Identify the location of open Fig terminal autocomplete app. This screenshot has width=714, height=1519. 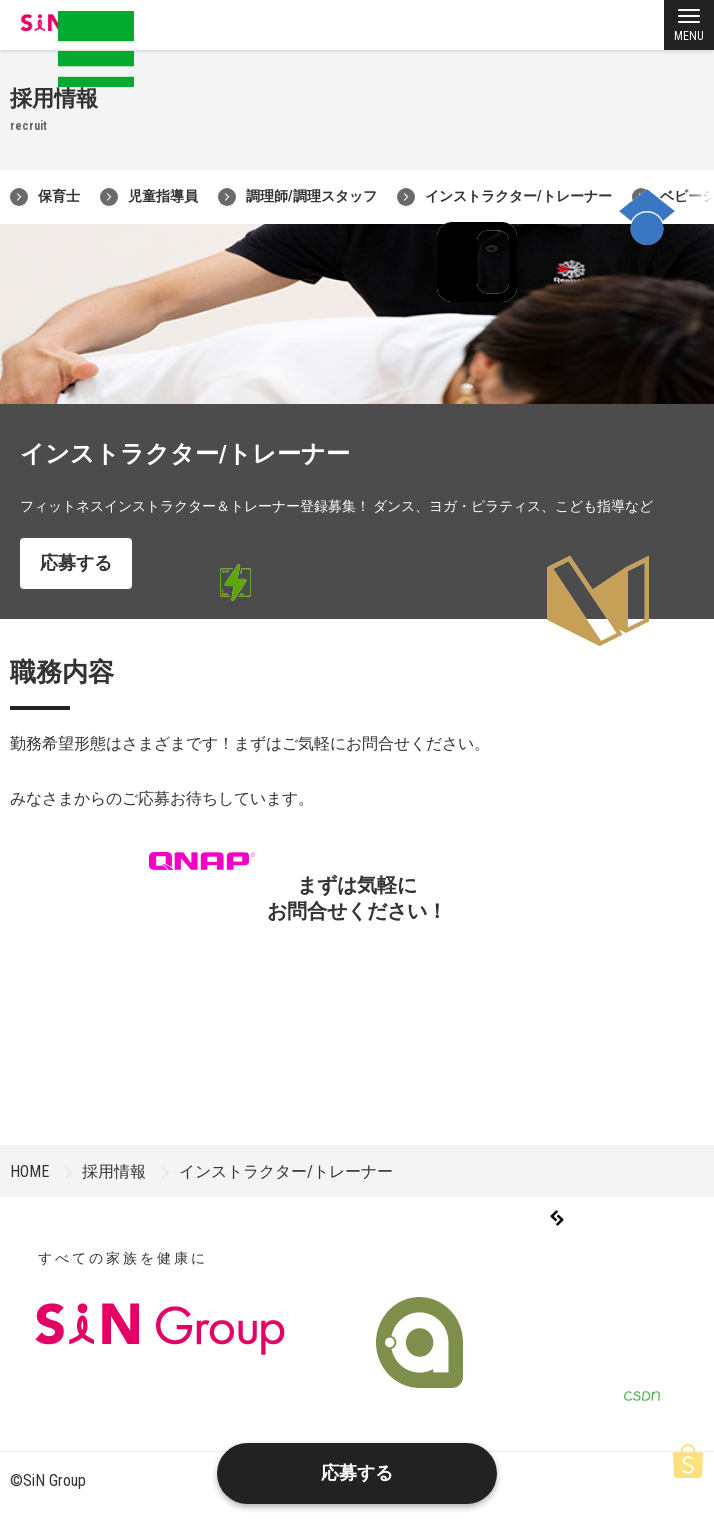
(477, 262).